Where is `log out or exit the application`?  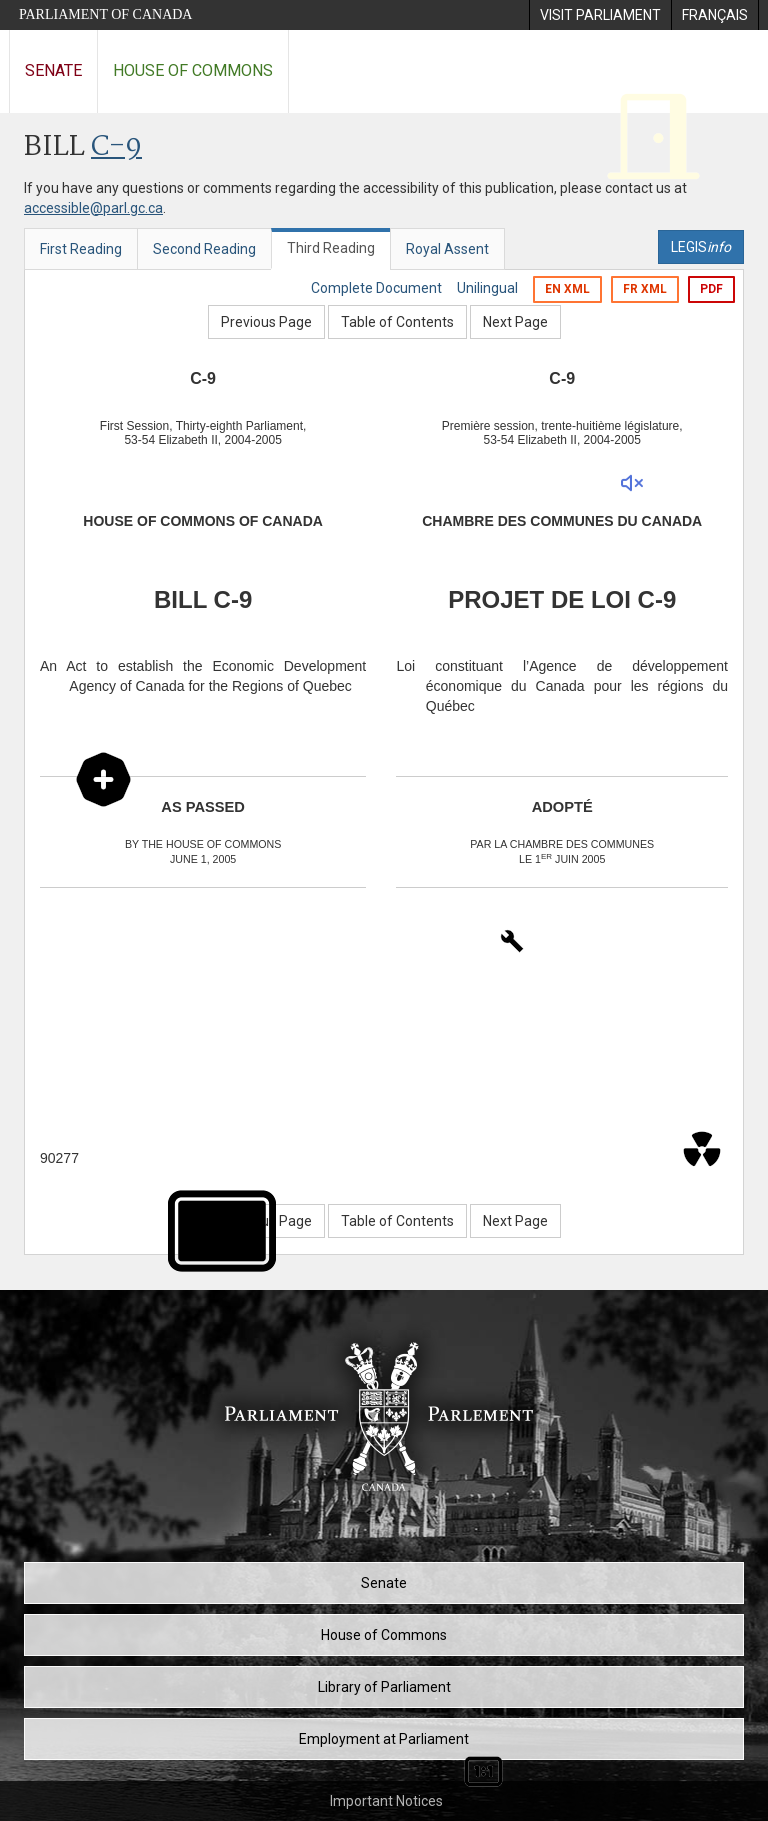 log out or exit the application is located at coordinates (653, 136).